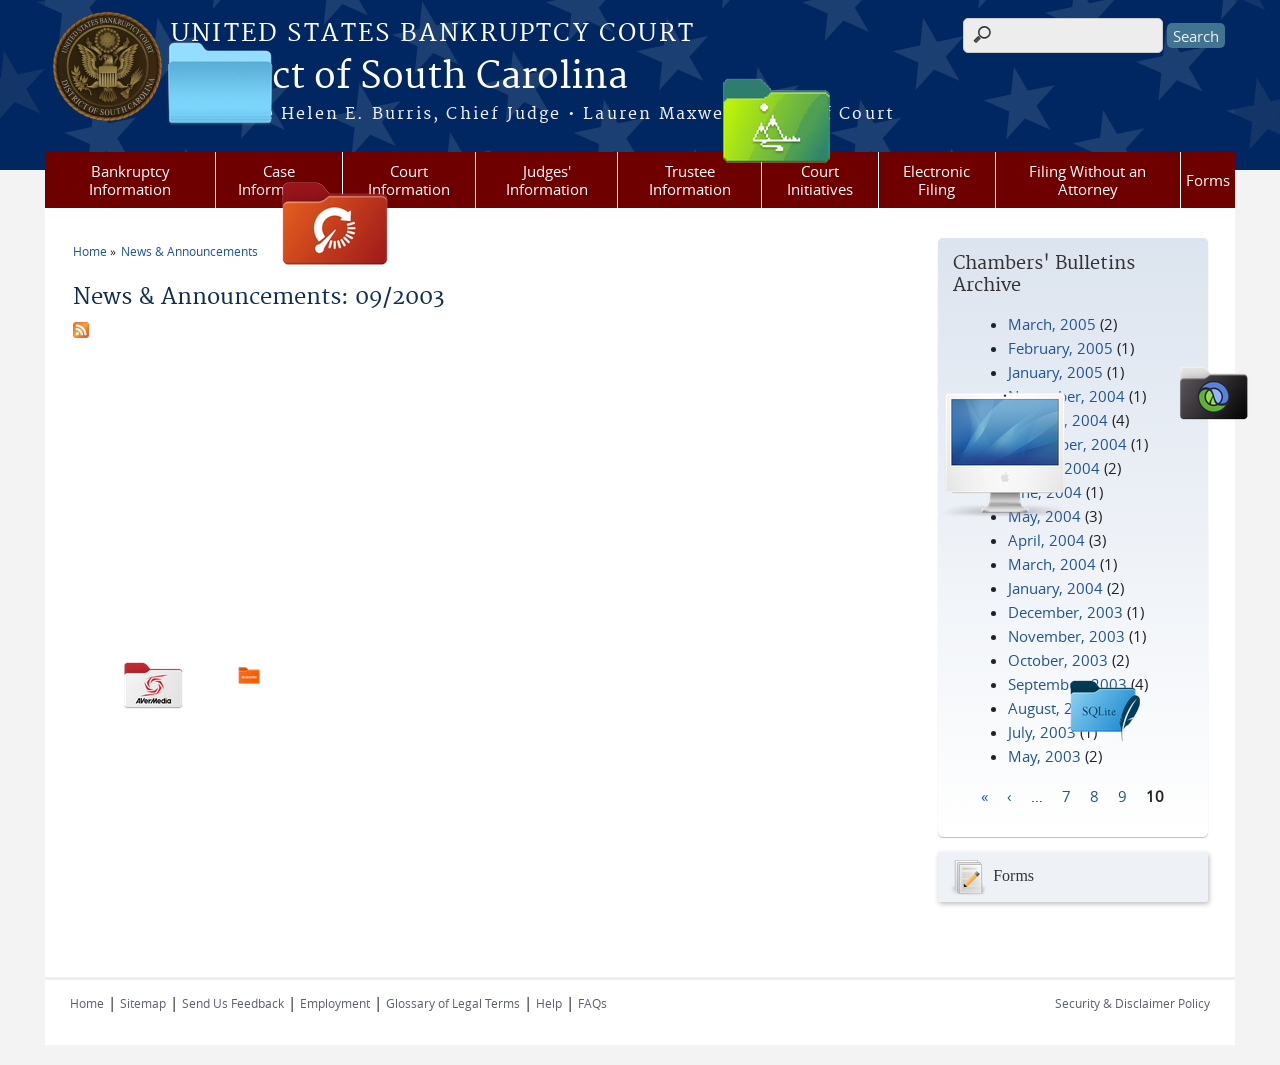  I want to click on open folder containing SQLite database files, so click(1103, 708).